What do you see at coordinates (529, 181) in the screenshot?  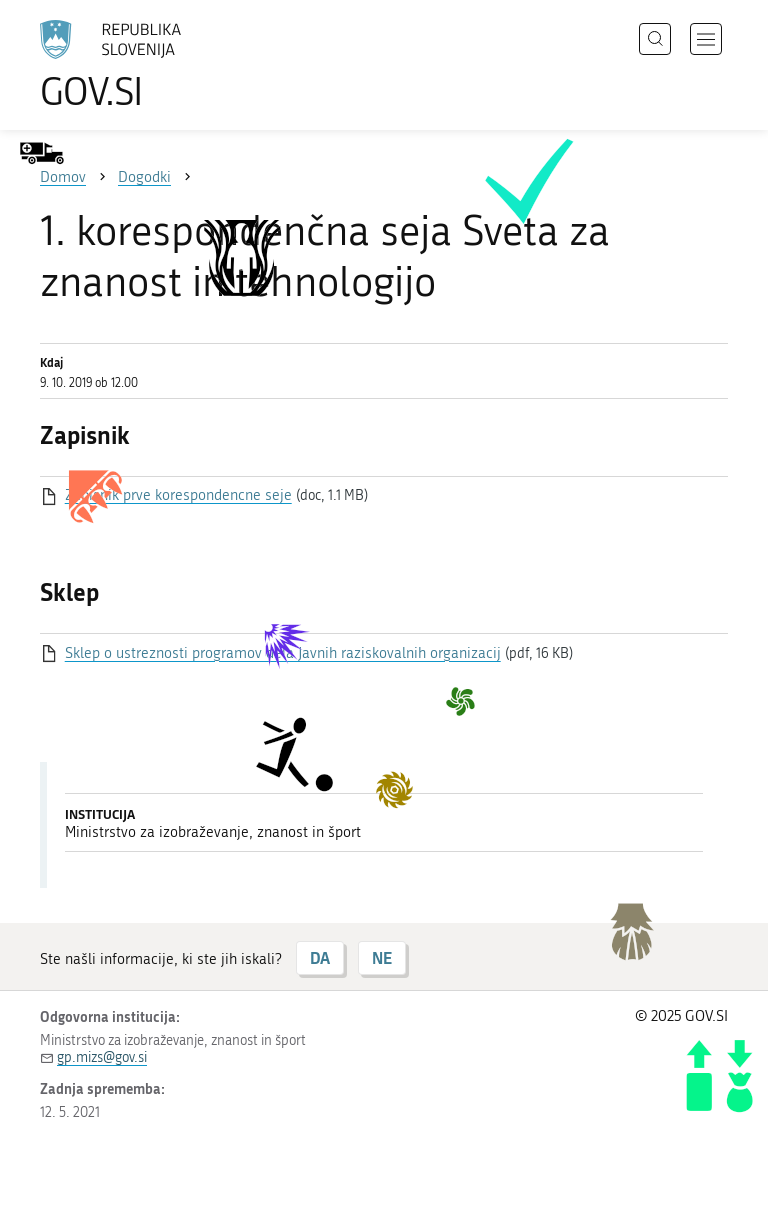 I see `confirm or complete an action` at bounding box center [529, 181].